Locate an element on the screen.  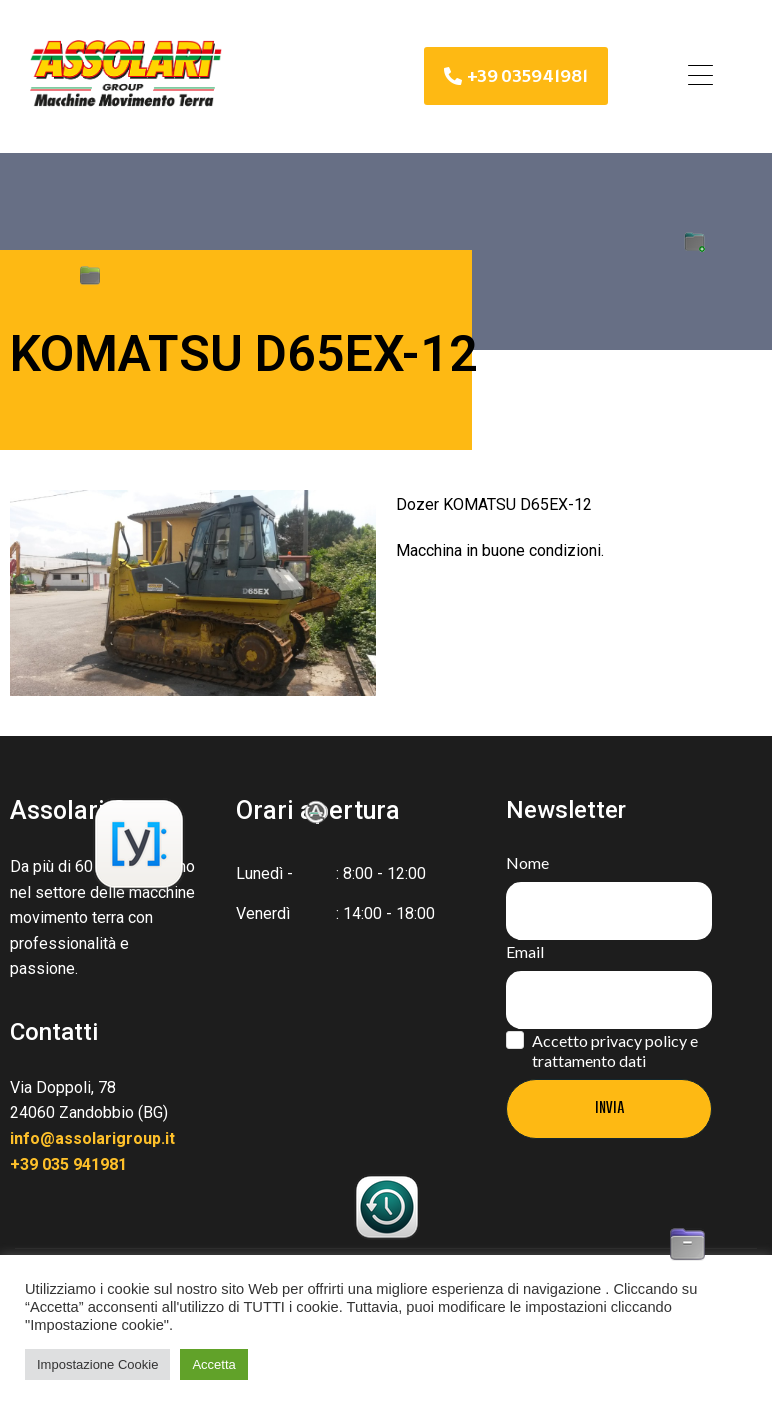
open jupyter notebook for interactive python coding is located at coordinates (139, 844).